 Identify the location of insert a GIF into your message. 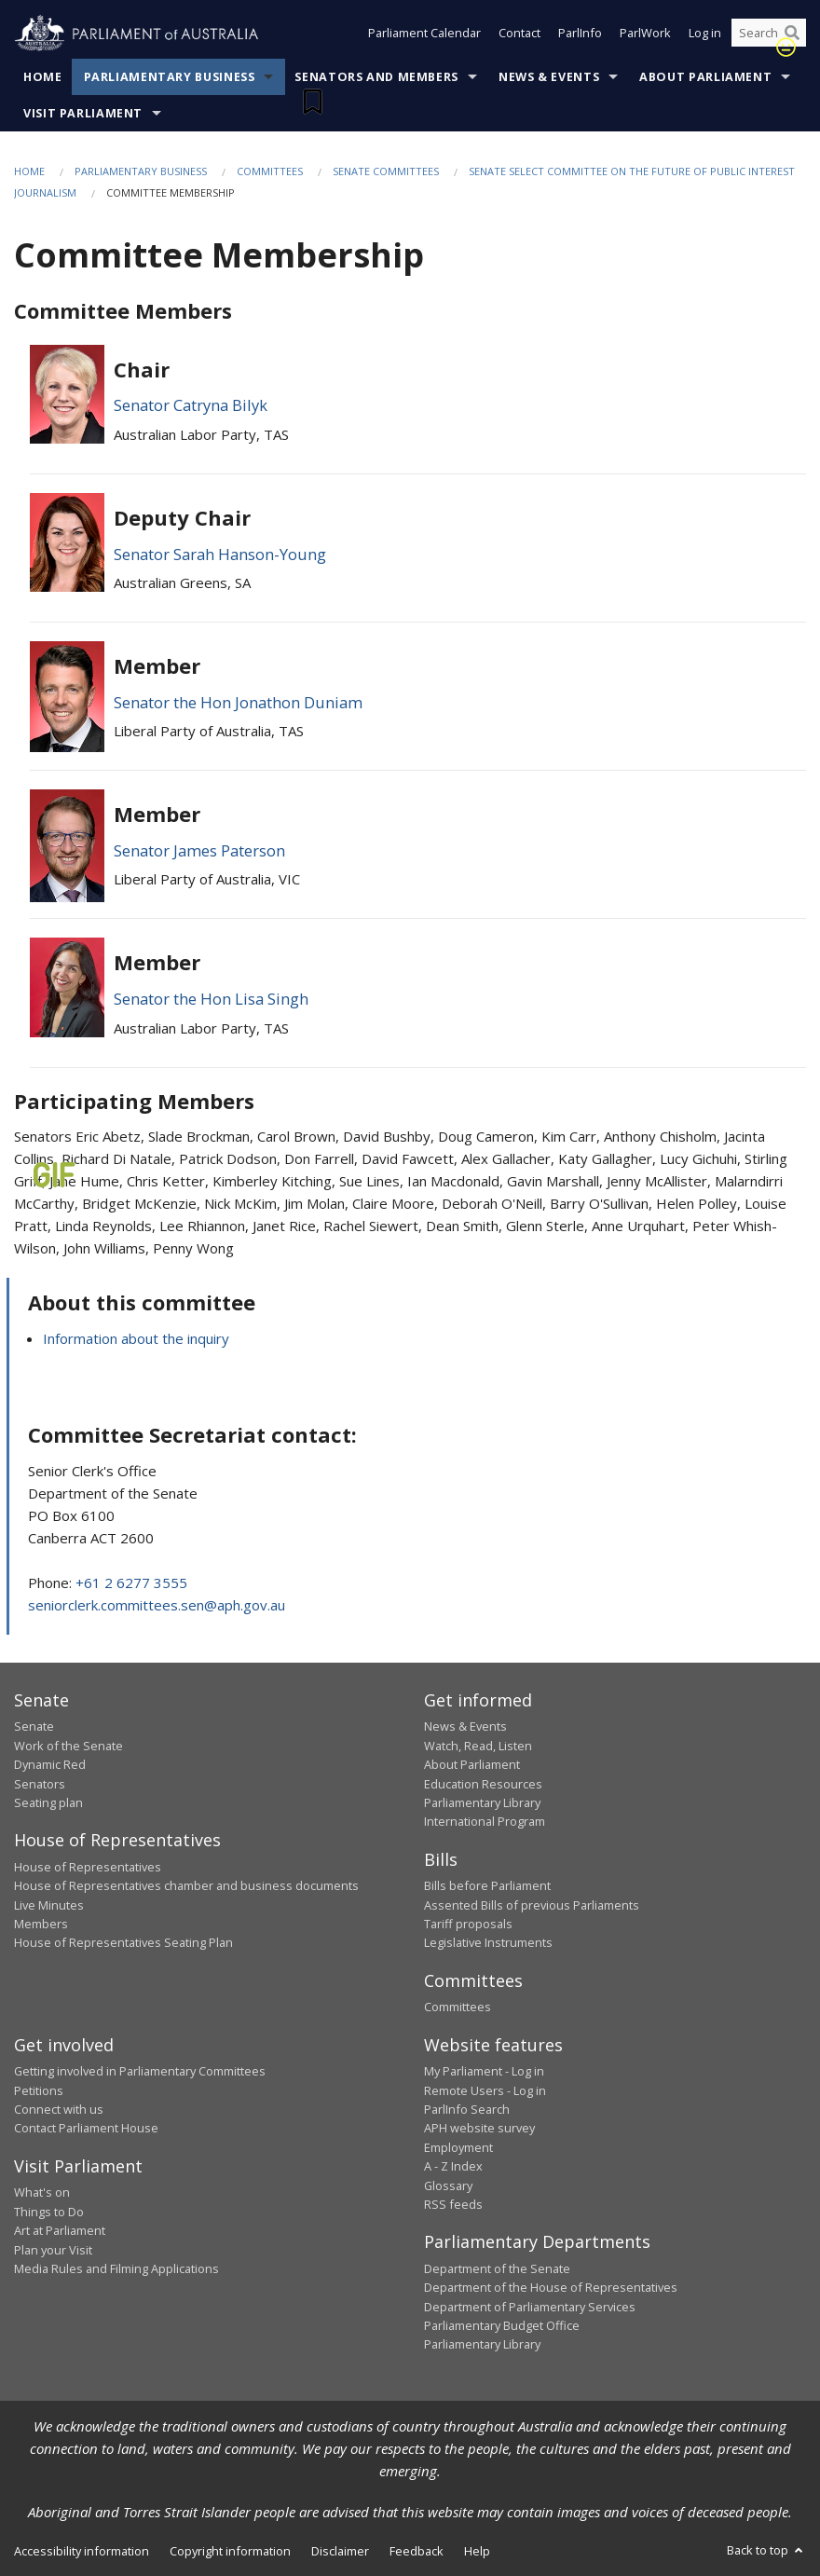
(53, 1174).